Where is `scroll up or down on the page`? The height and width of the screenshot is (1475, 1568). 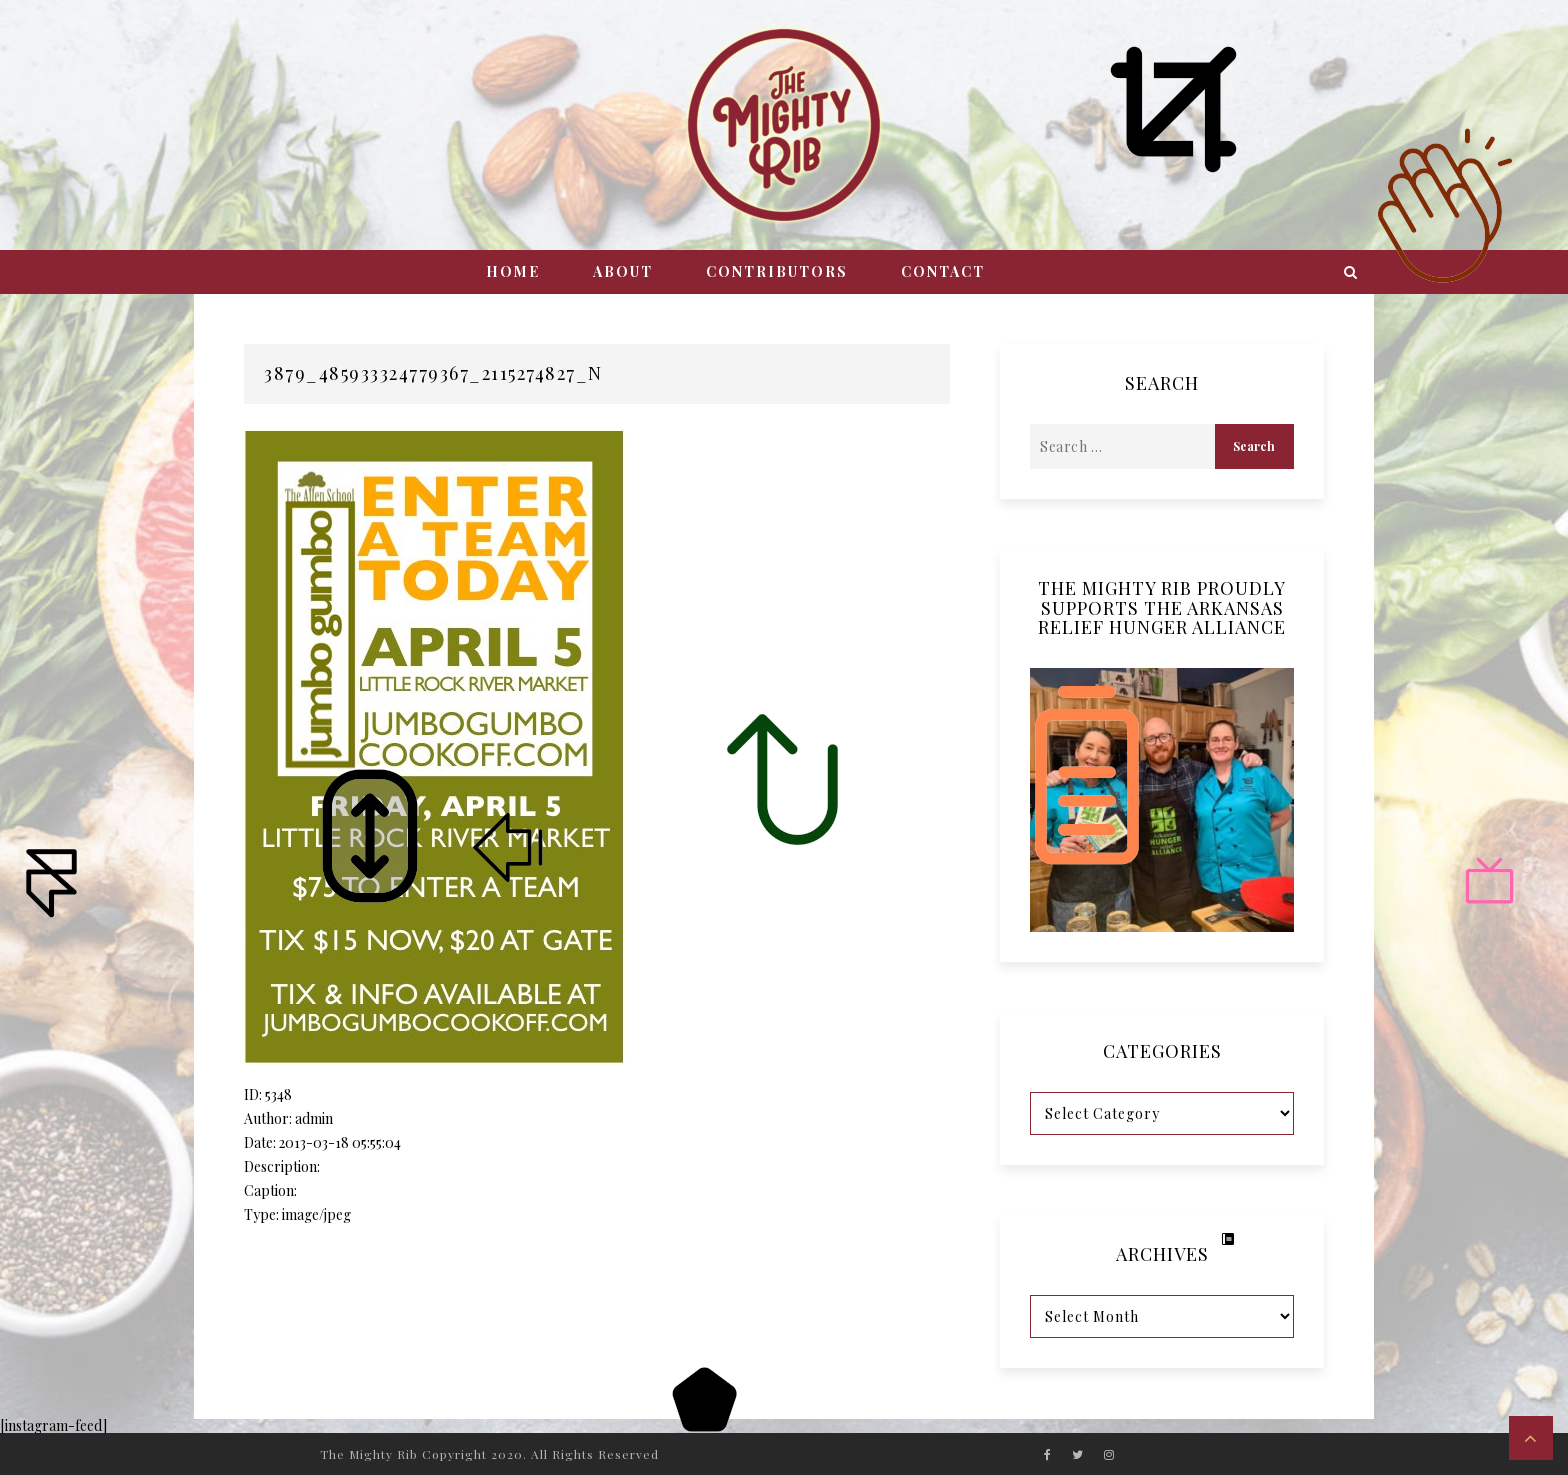
scroll up or down on the page is located at coordinates (370, 836).